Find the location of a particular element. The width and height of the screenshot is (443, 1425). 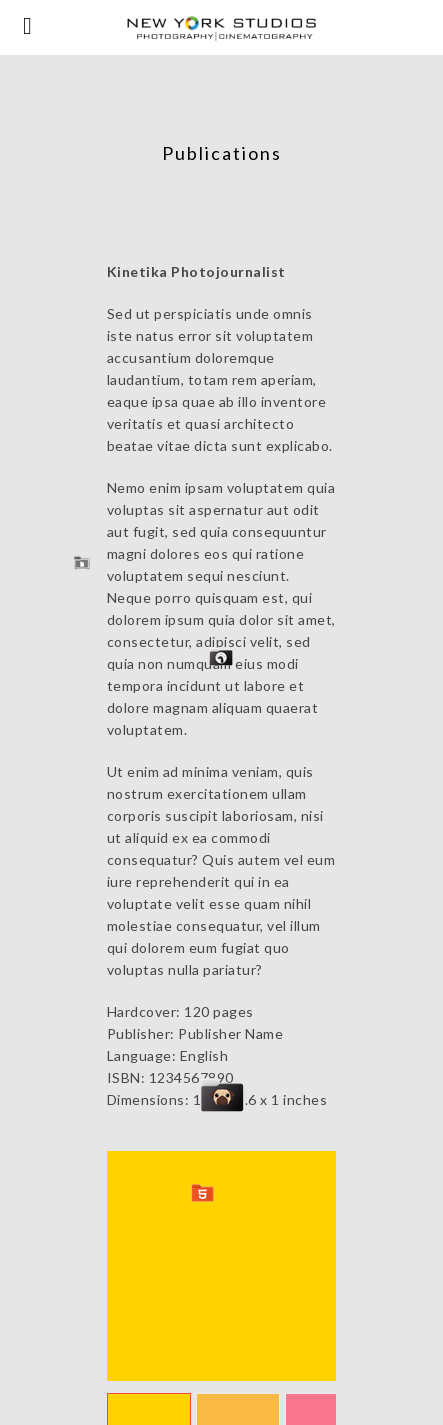

folder containing pug-related images or files is located at coordinates (222, 1096).